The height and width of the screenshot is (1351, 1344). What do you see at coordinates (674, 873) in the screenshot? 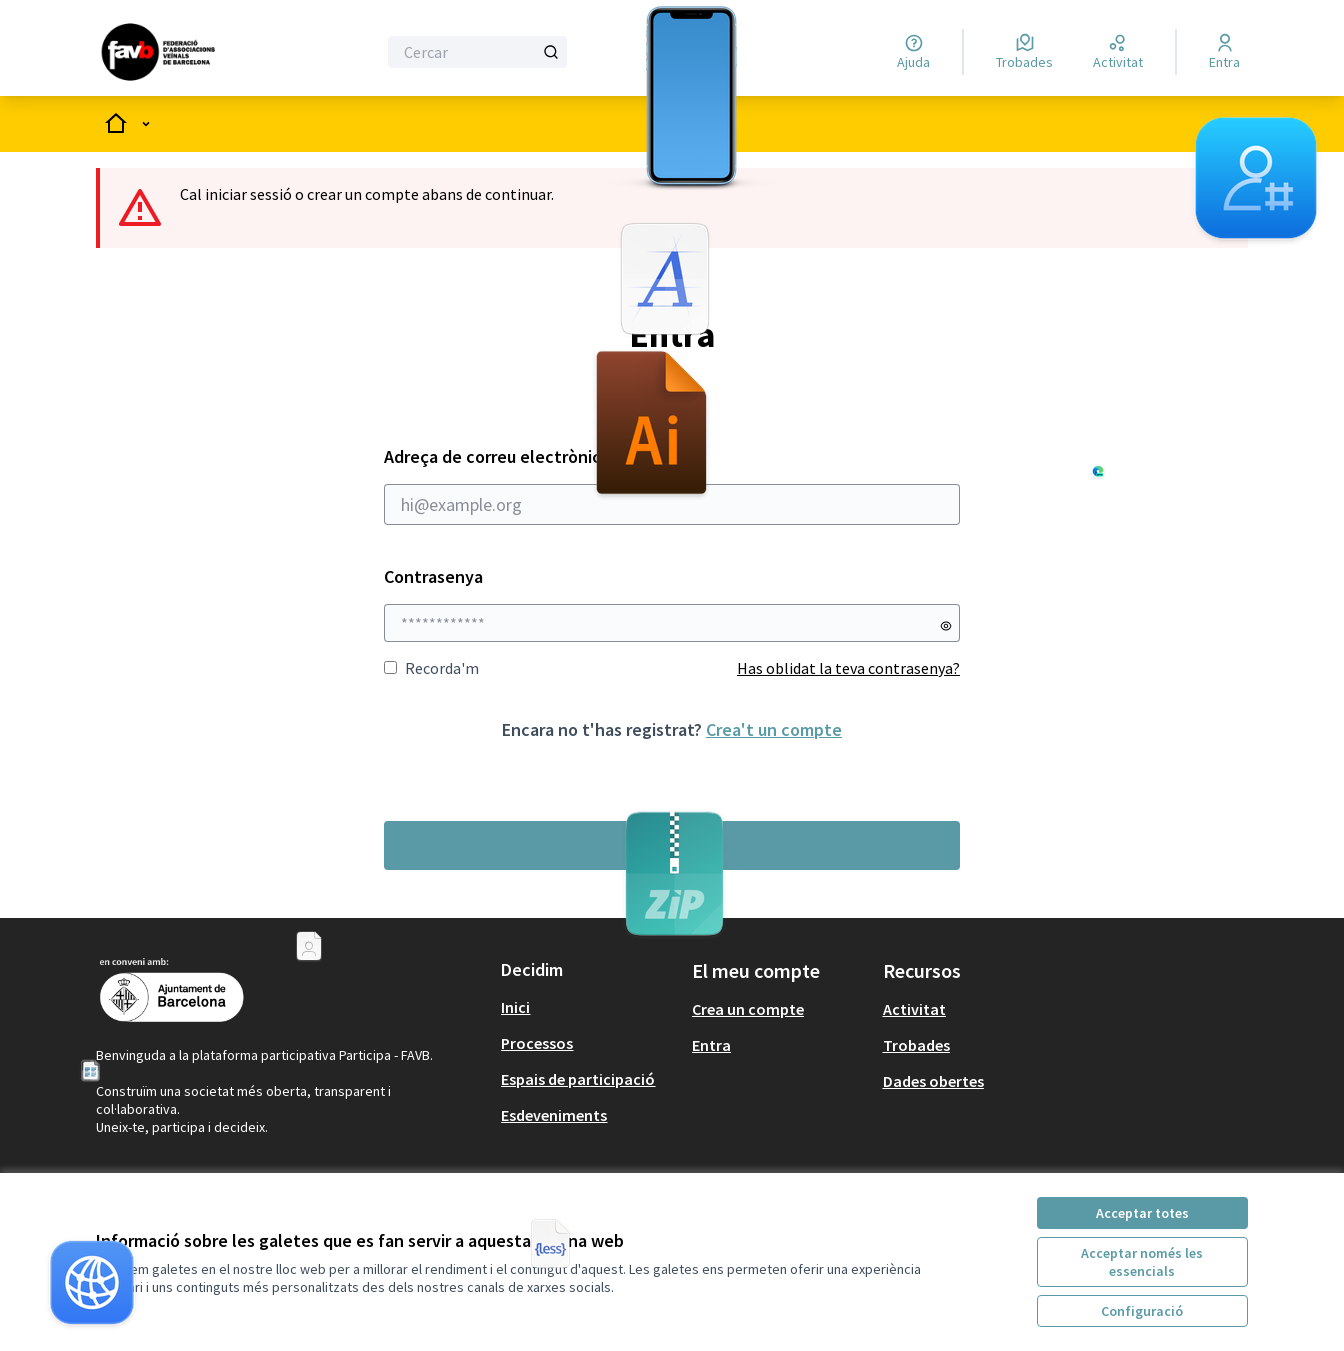
I see `a compressed zip file` at bounding box center [674, 873].